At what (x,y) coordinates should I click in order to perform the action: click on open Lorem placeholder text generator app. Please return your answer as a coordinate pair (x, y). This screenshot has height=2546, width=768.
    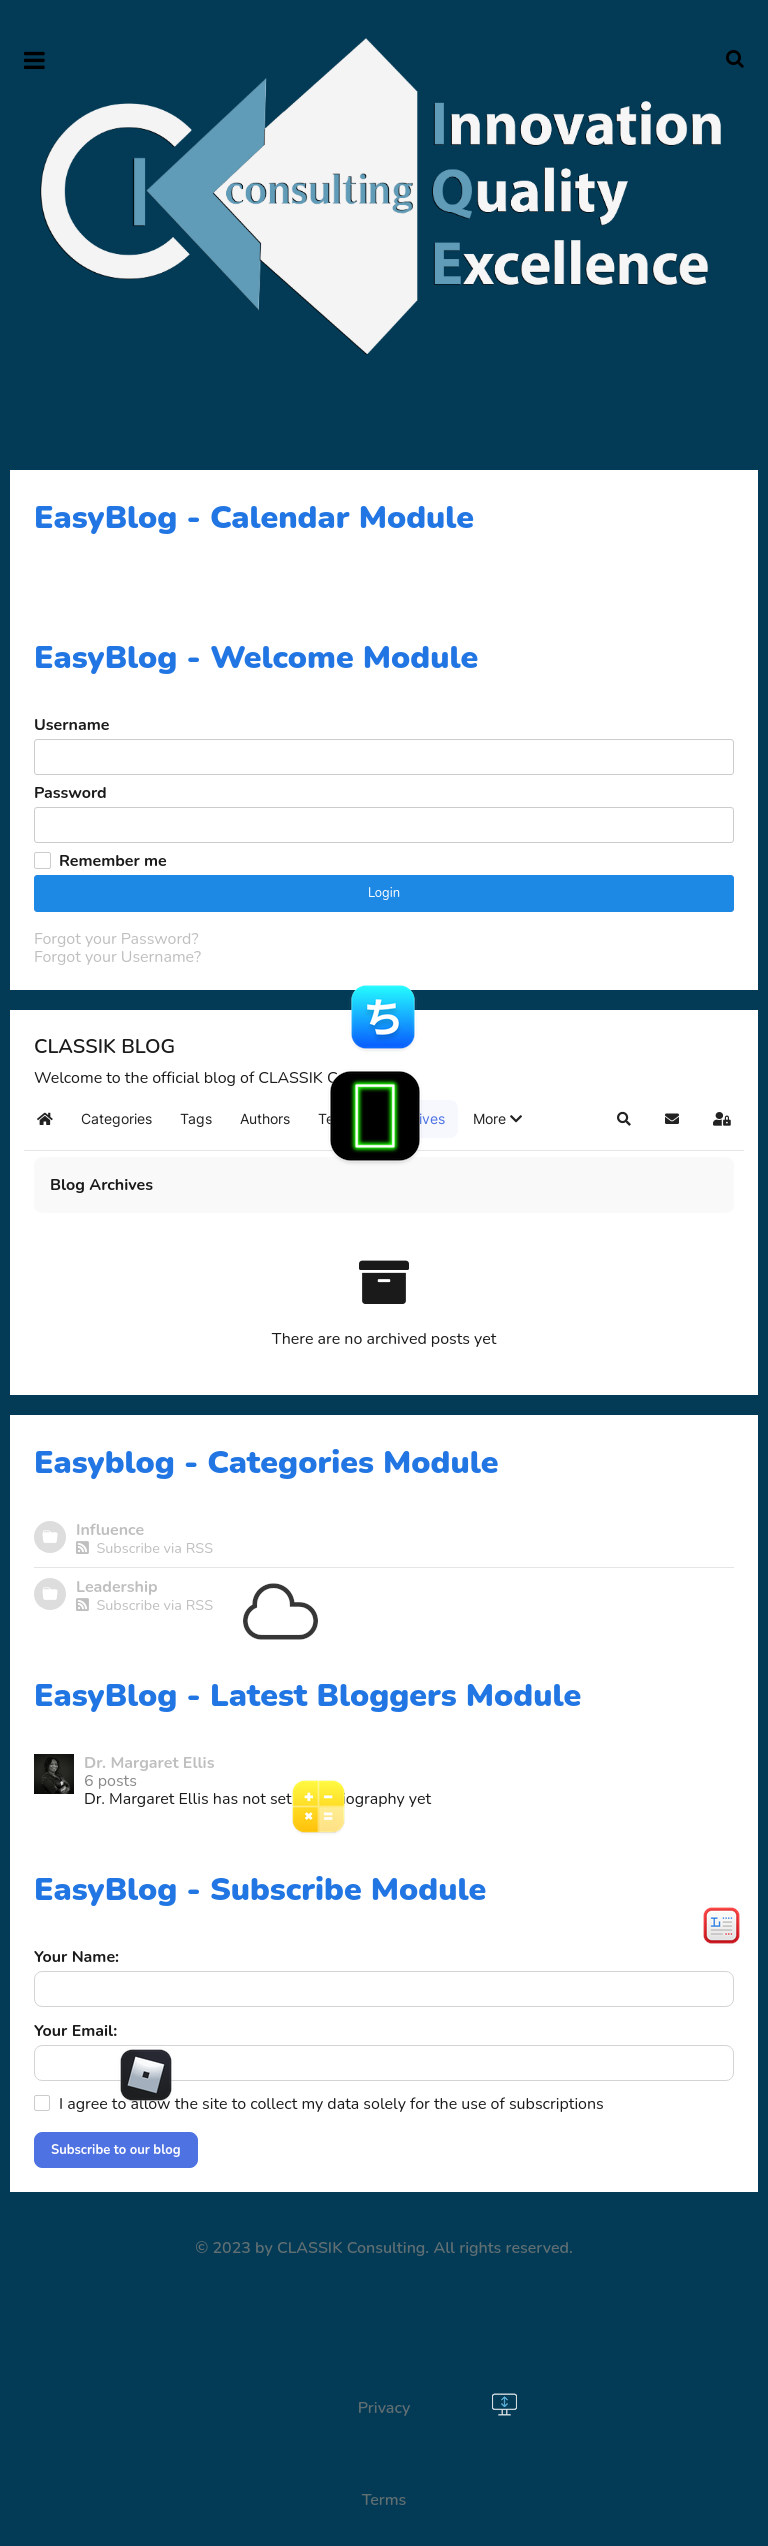
    Looking at the image, I should click on (721, 1925).